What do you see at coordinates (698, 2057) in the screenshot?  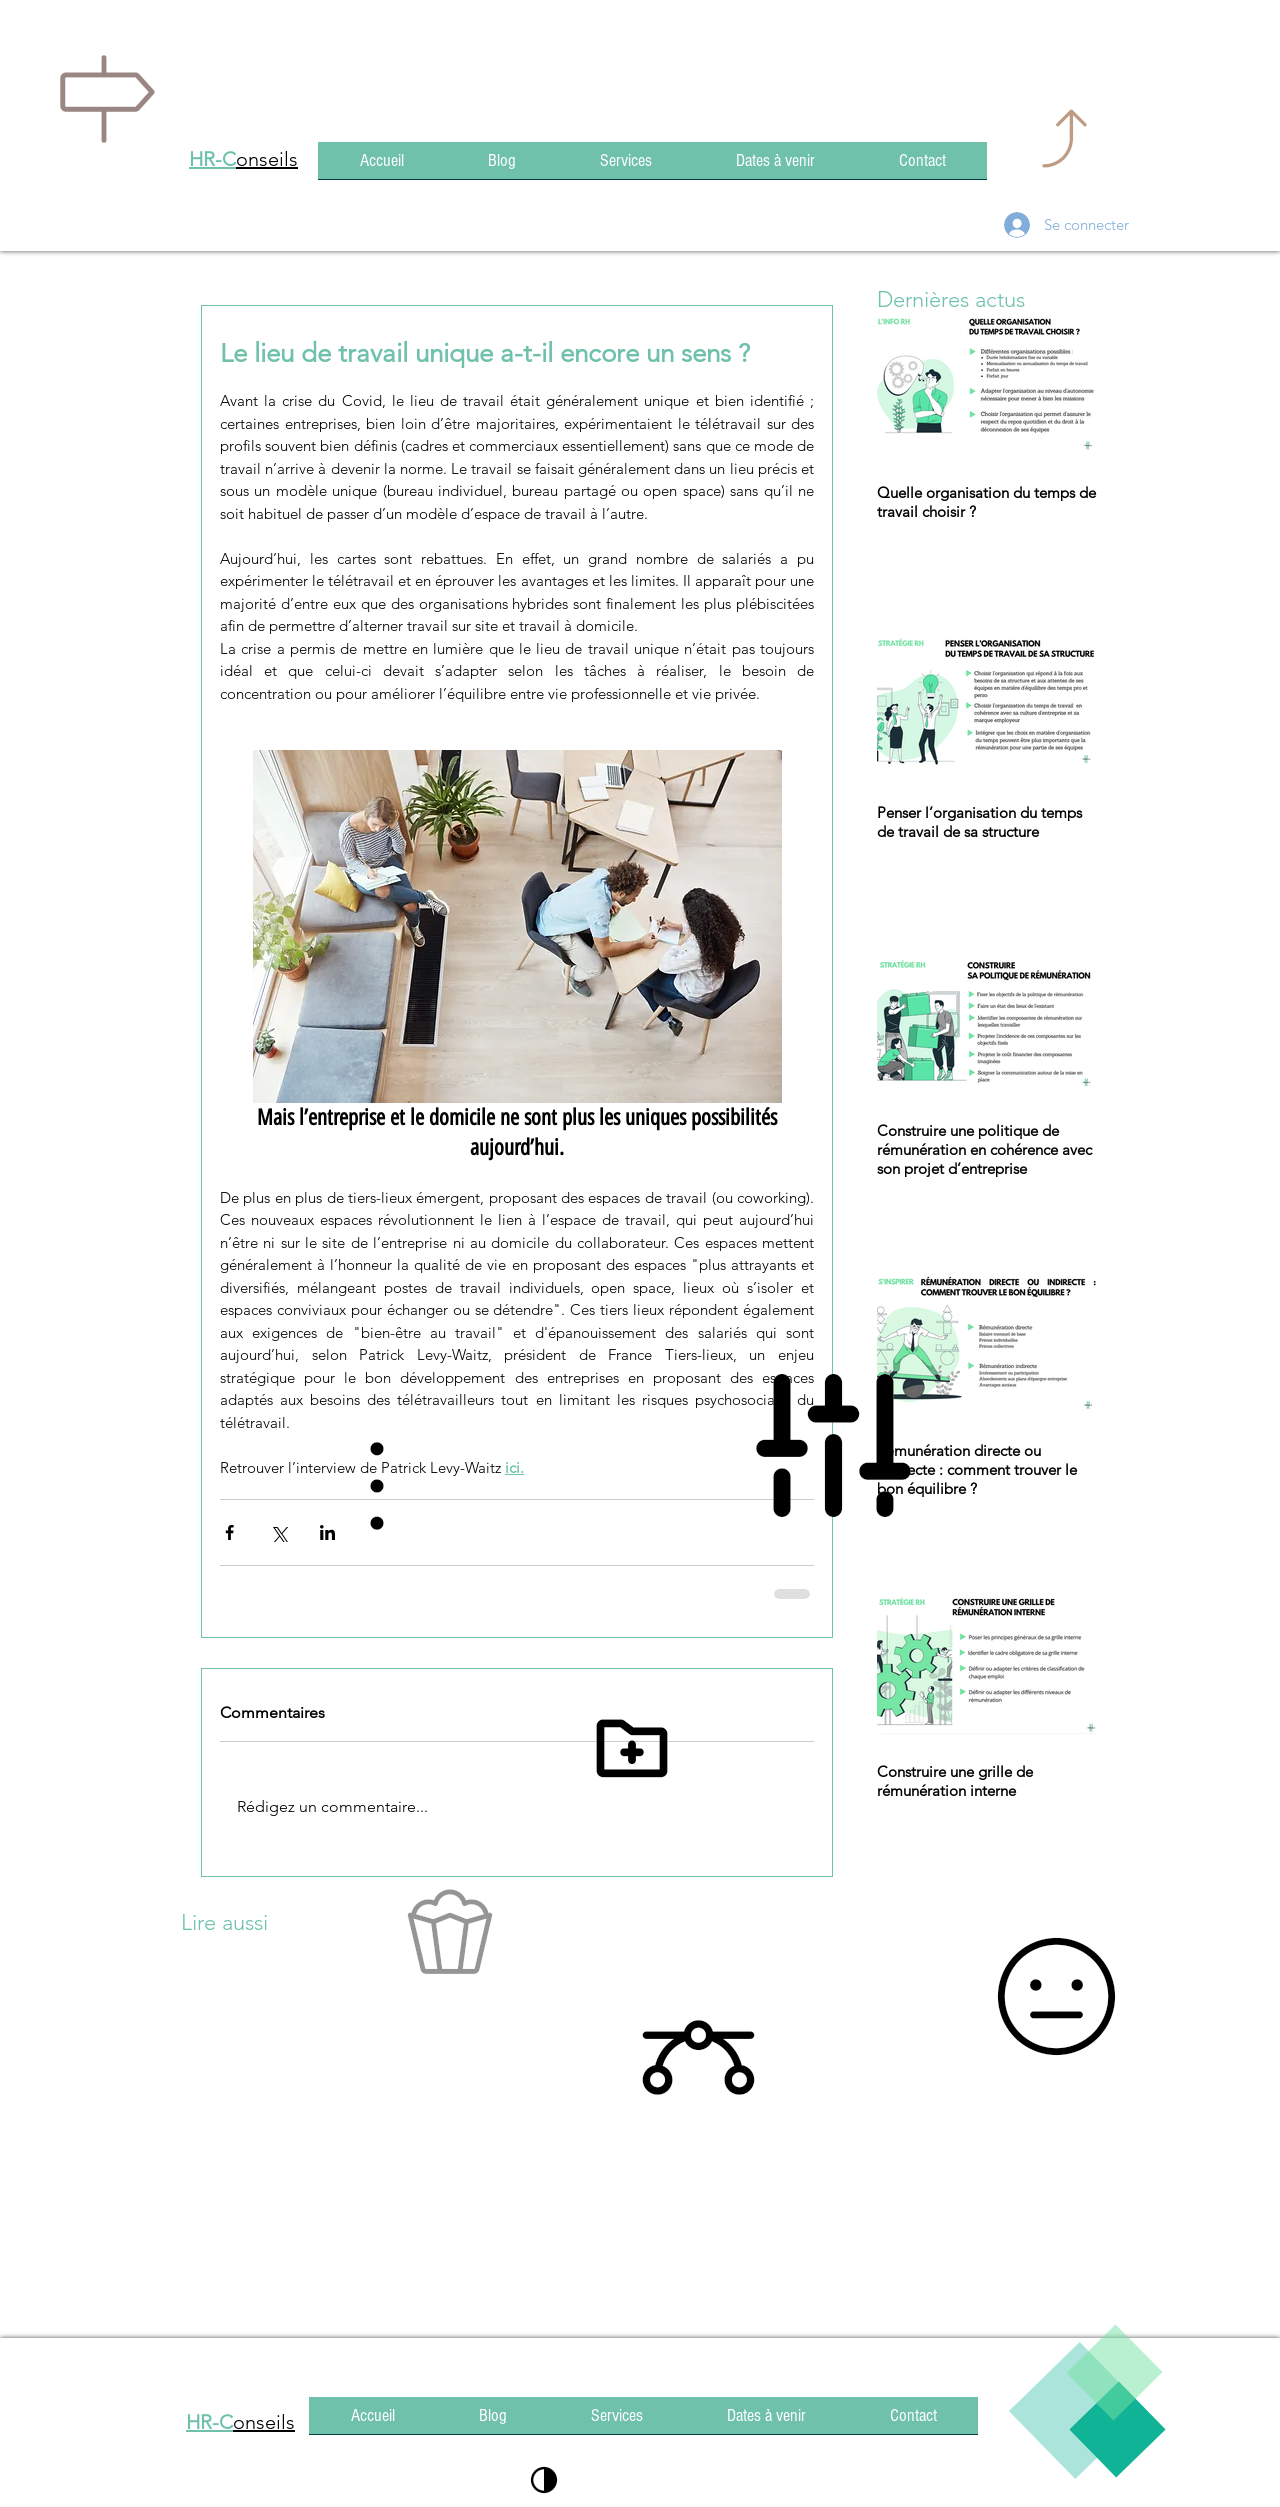 I see `edit vector path or curve` at bounding box center [698, 2057].